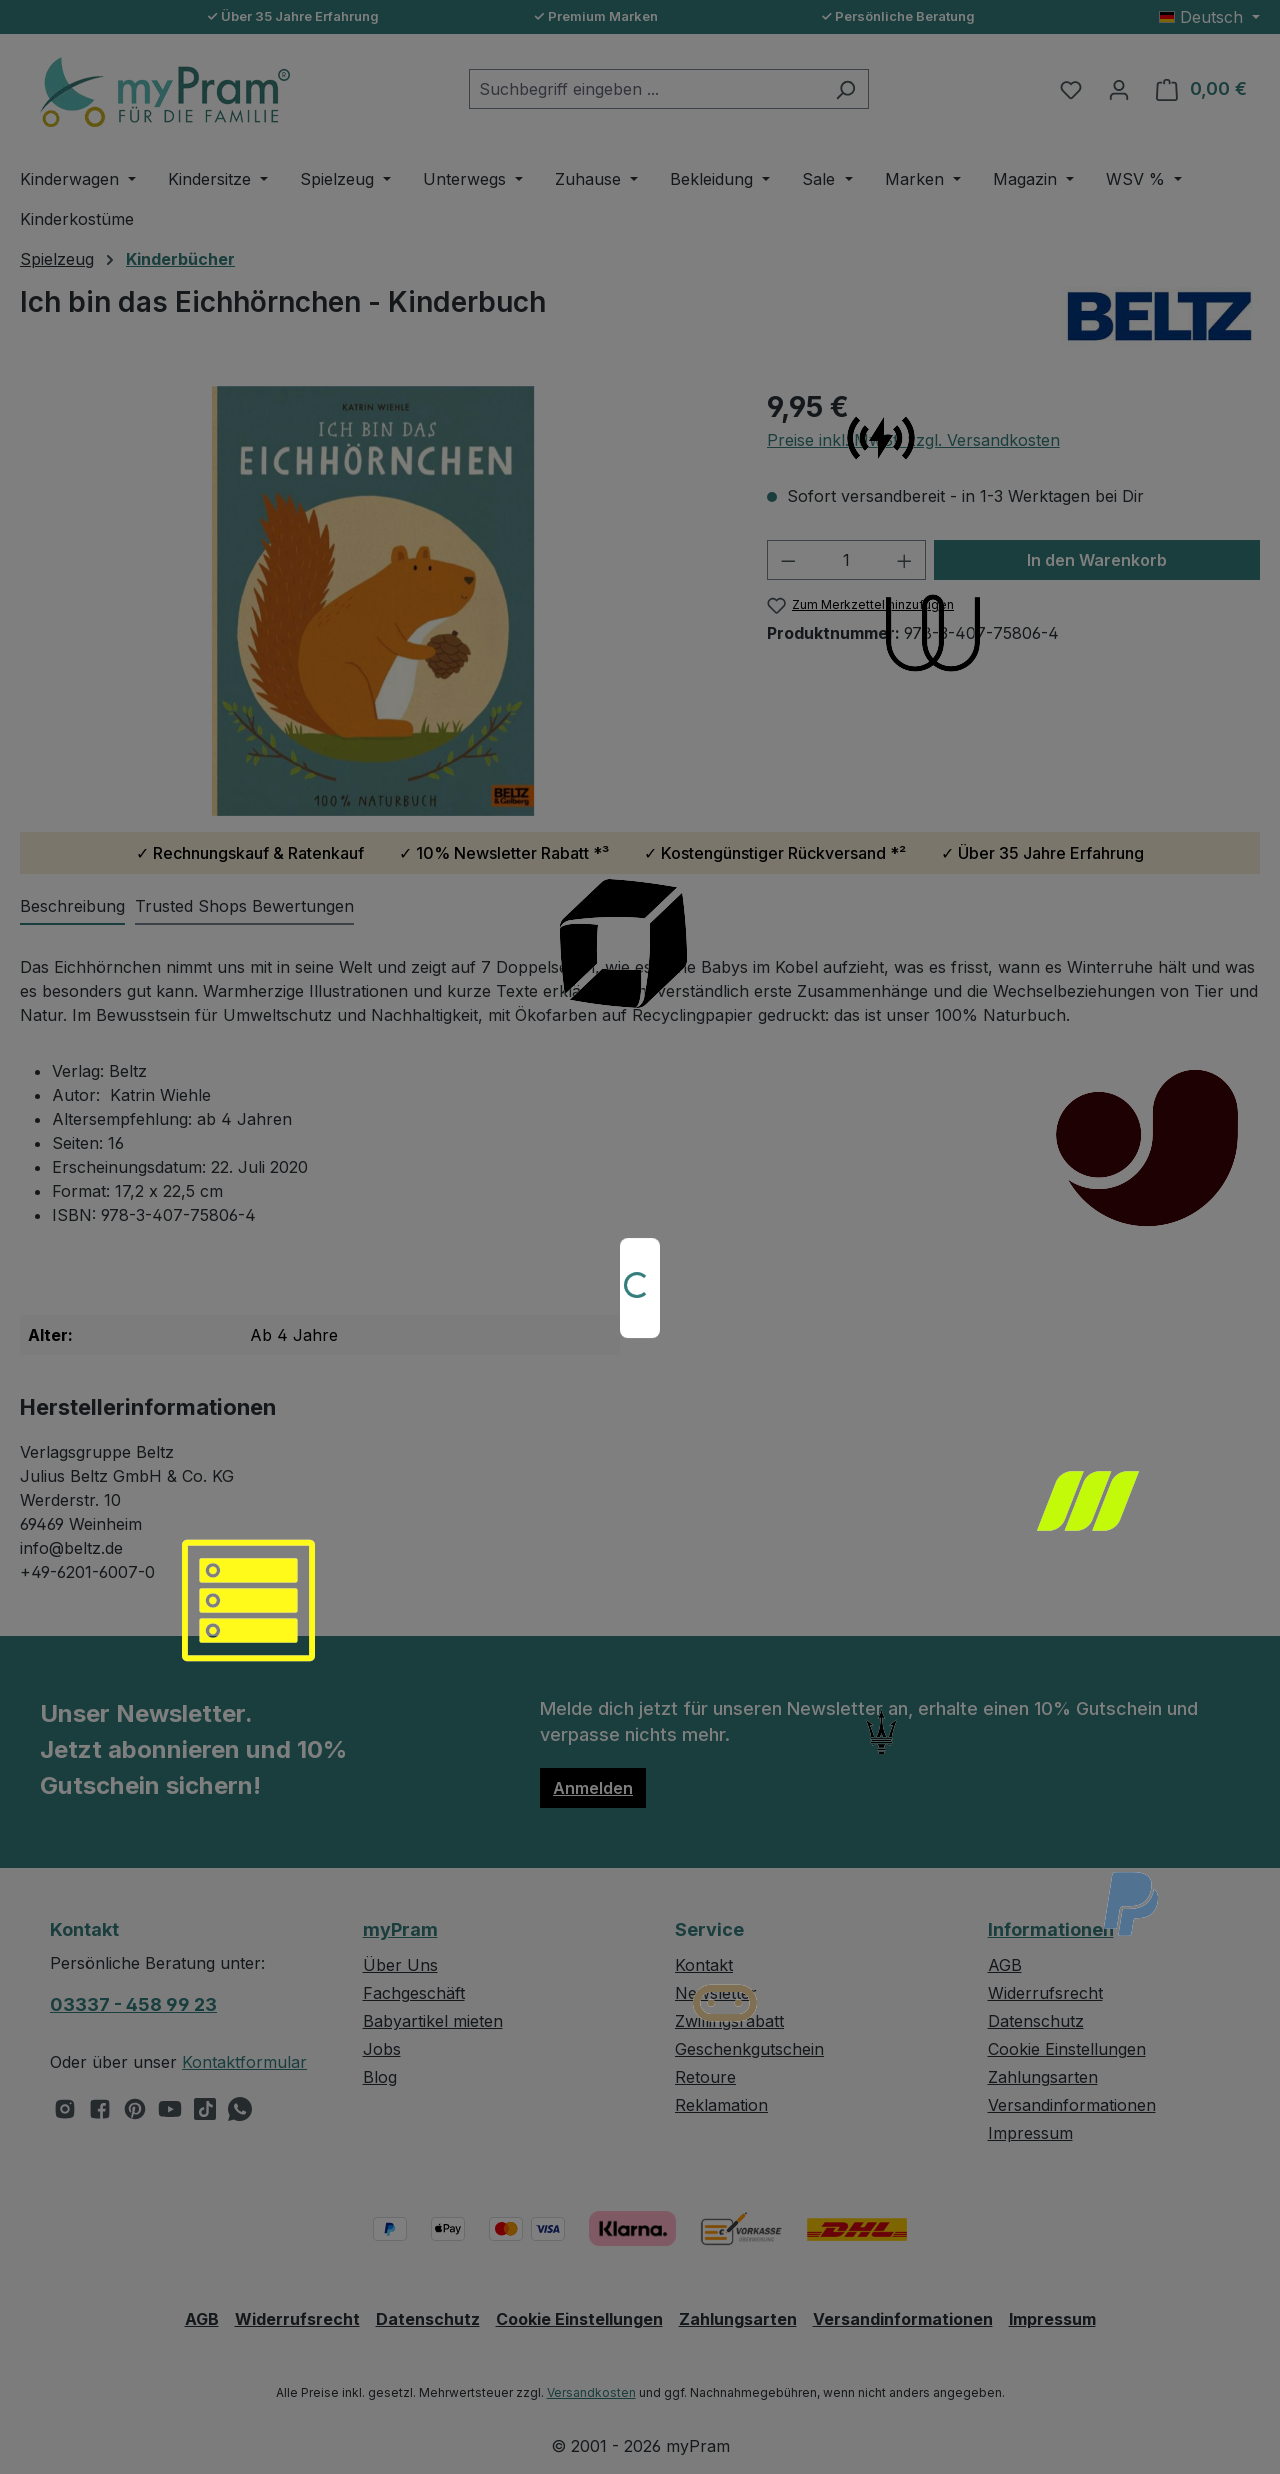 The width and height of the screenshot is (1280, 2474). I want to click on open wire messaging app, so click(933, 633).